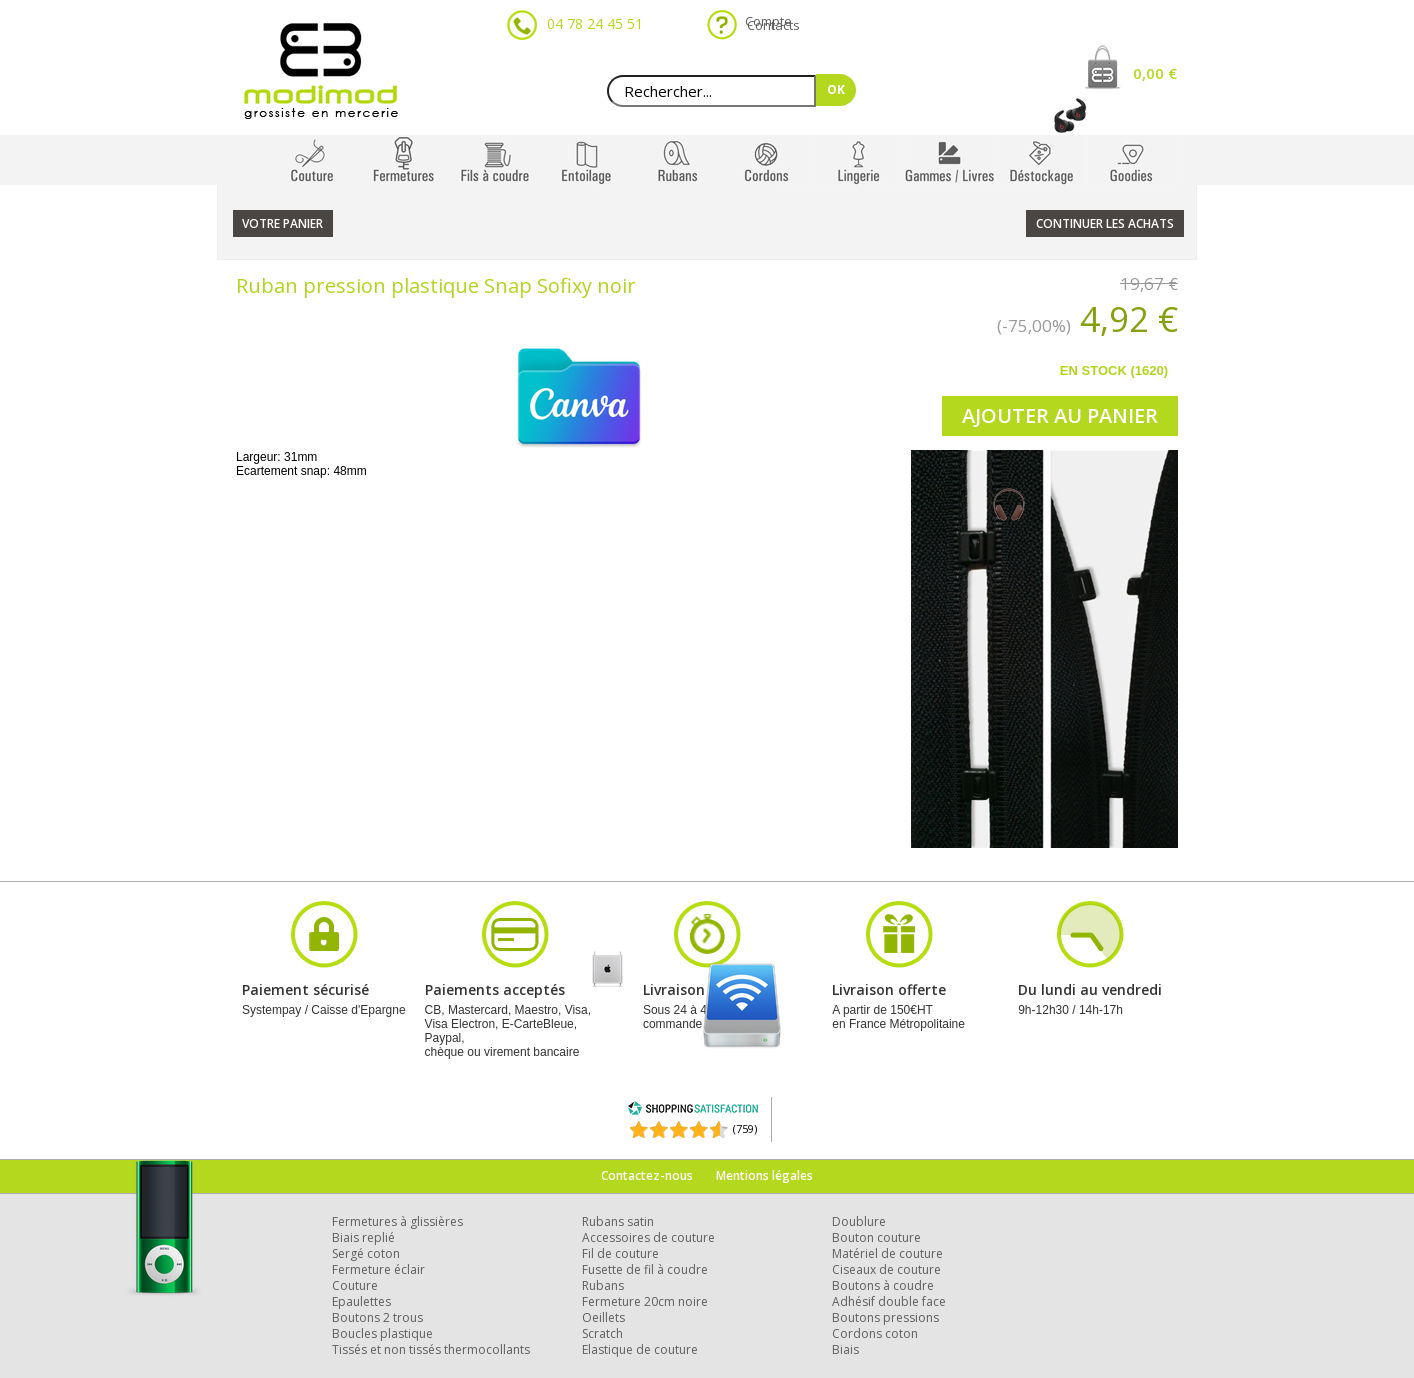 The width and height of the screenshot is (1414, 1378). I want to click on connect beats fit pro earbuds via bluetooth, so click(1070, 116).